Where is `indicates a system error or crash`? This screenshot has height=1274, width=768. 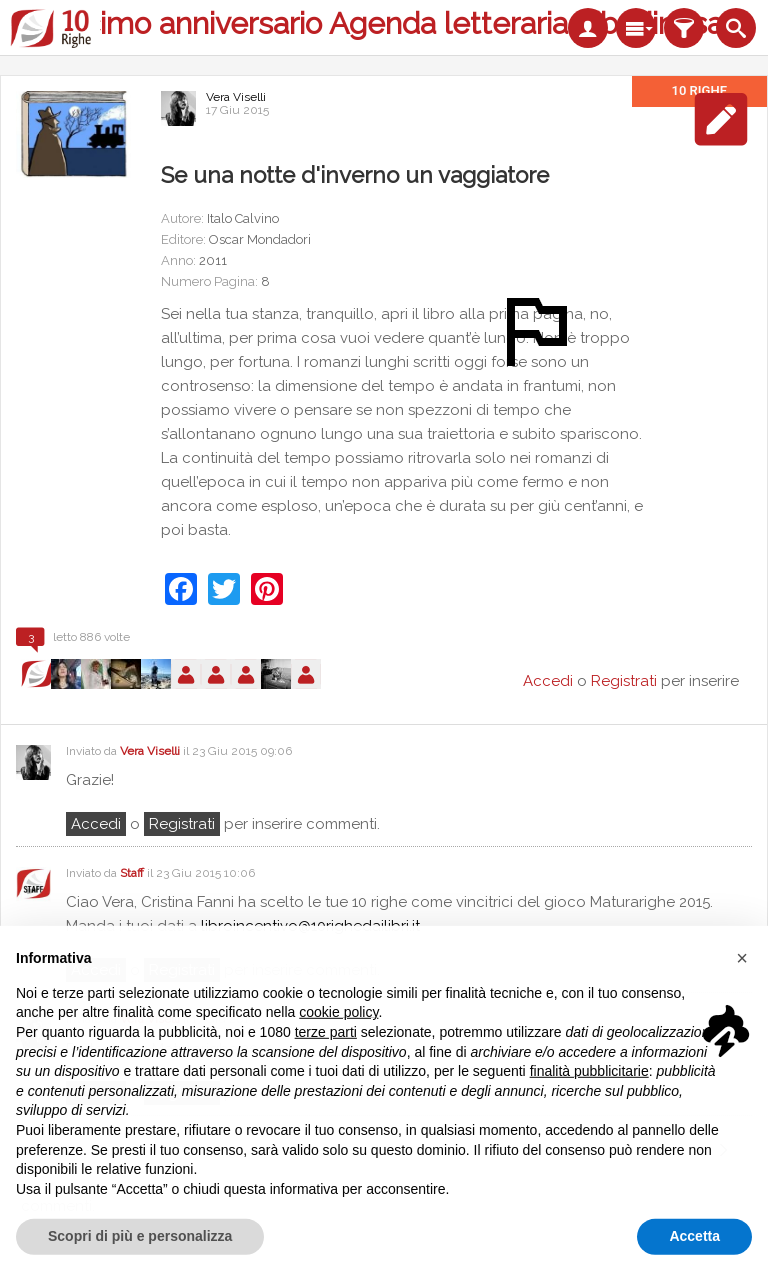 indicates a system error or crash is located at coordinates (726, 1031).